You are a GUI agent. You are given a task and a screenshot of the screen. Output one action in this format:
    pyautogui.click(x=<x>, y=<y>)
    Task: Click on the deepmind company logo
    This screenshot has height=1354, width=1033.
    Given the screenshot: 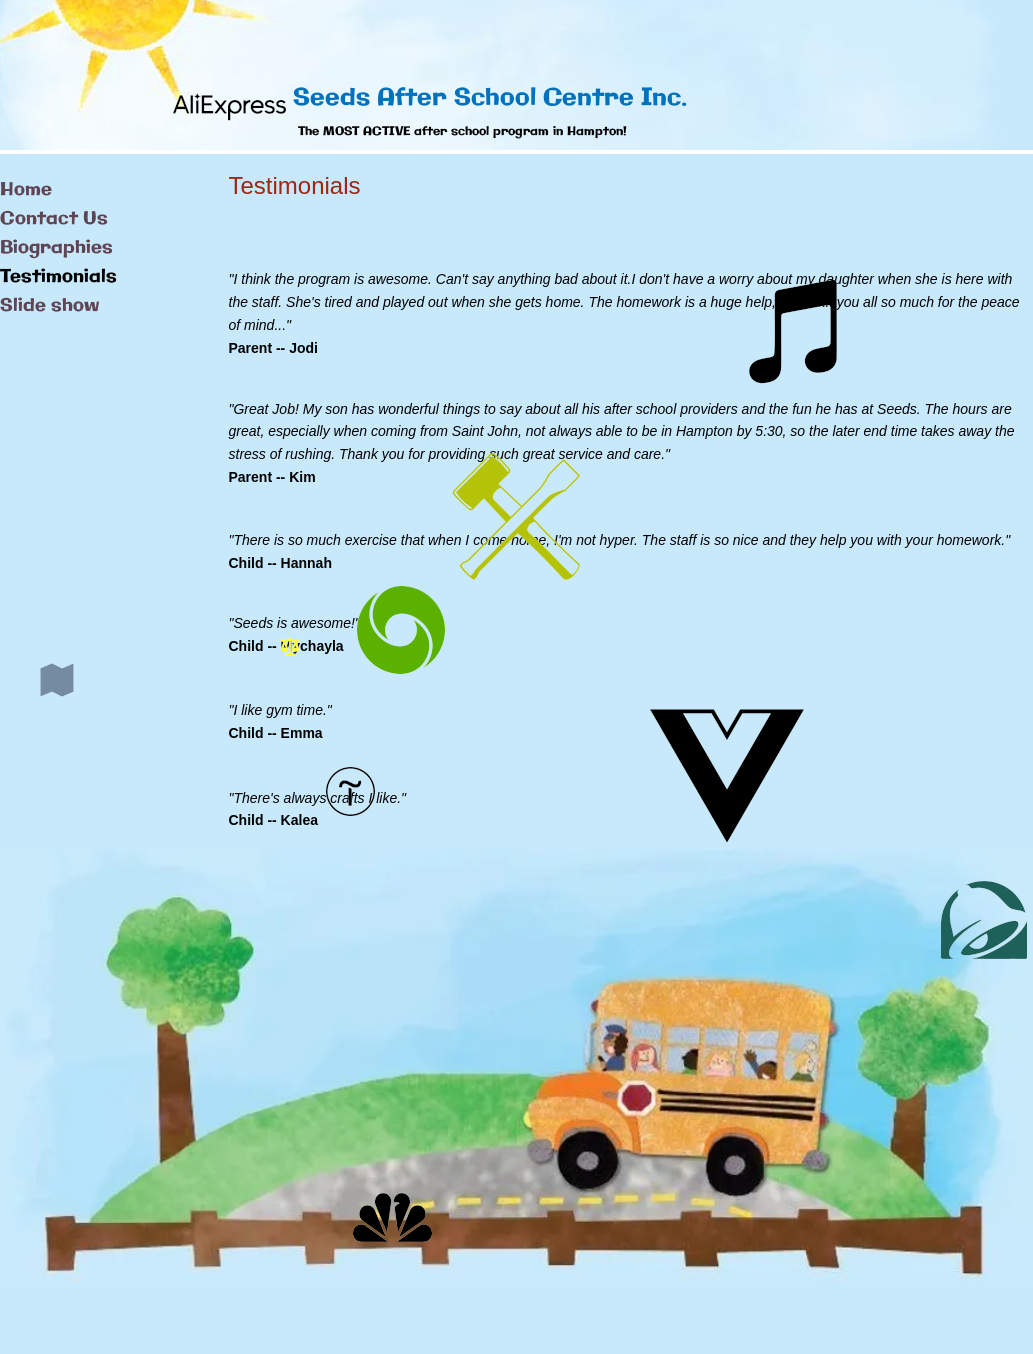 What is the action you would take?
    pyautogui.click(x=401, y=630)
    